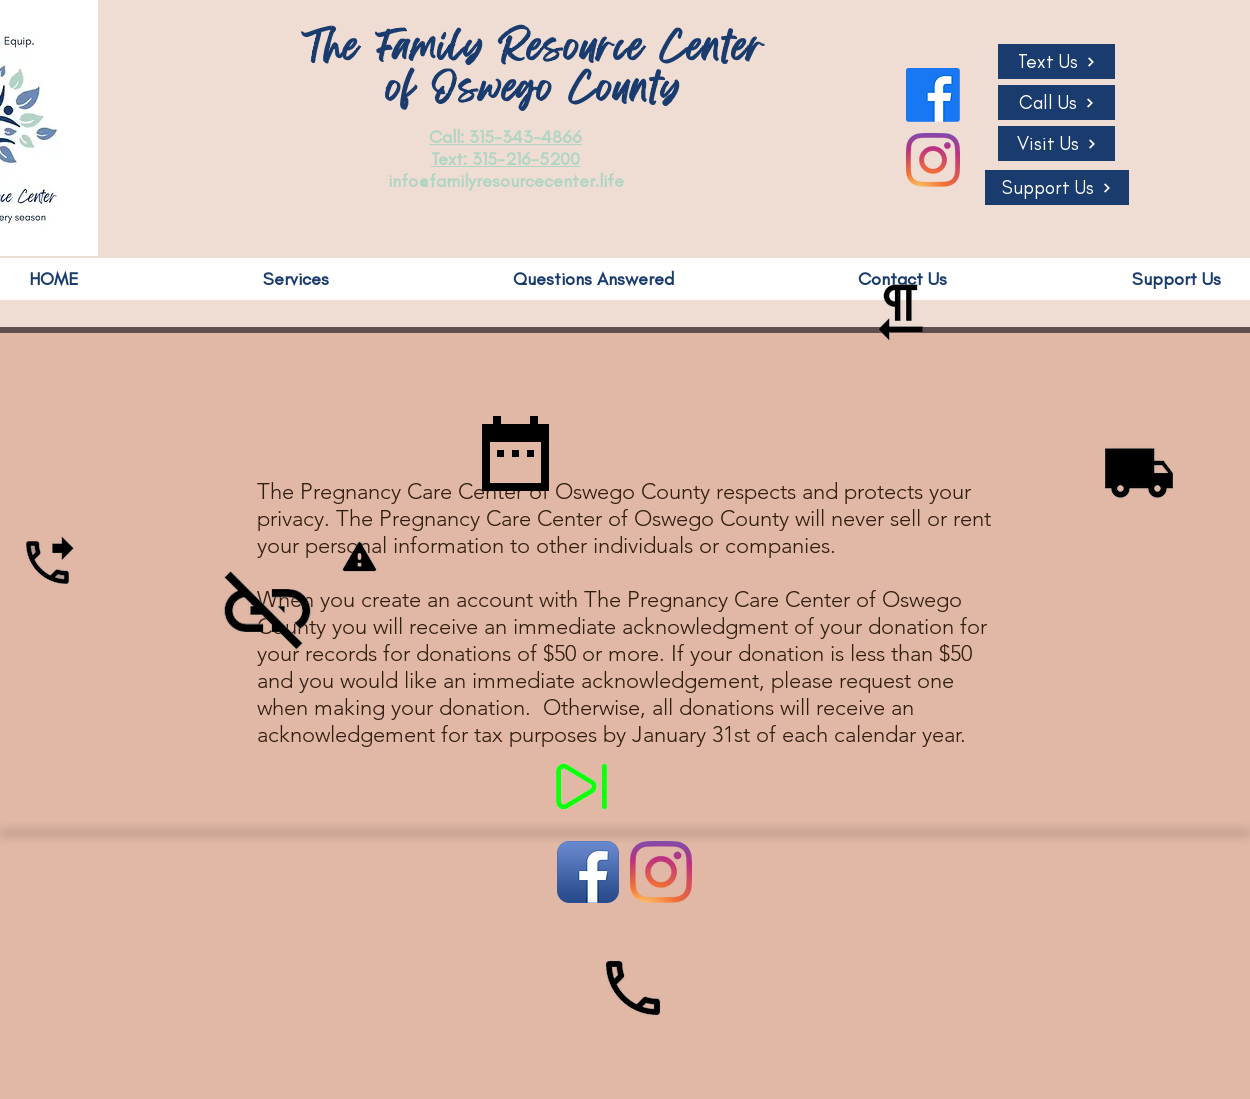 Image resolution: width=1250 pixels, height=1099 pixels. Describe the element at coordinates (515, 453) in the screenshot. I see `select a date range` at that location.